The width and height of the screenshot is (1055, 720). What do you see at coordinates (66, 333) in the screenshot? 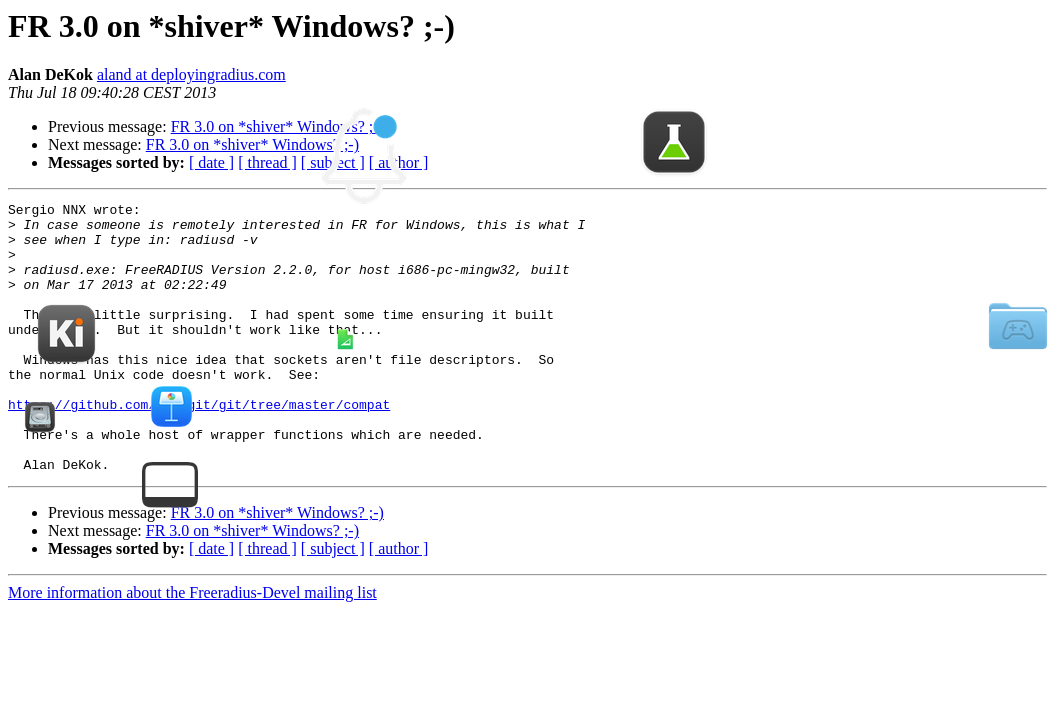
I see `open KiCad nightly build application` at bounding box center [66, 333].